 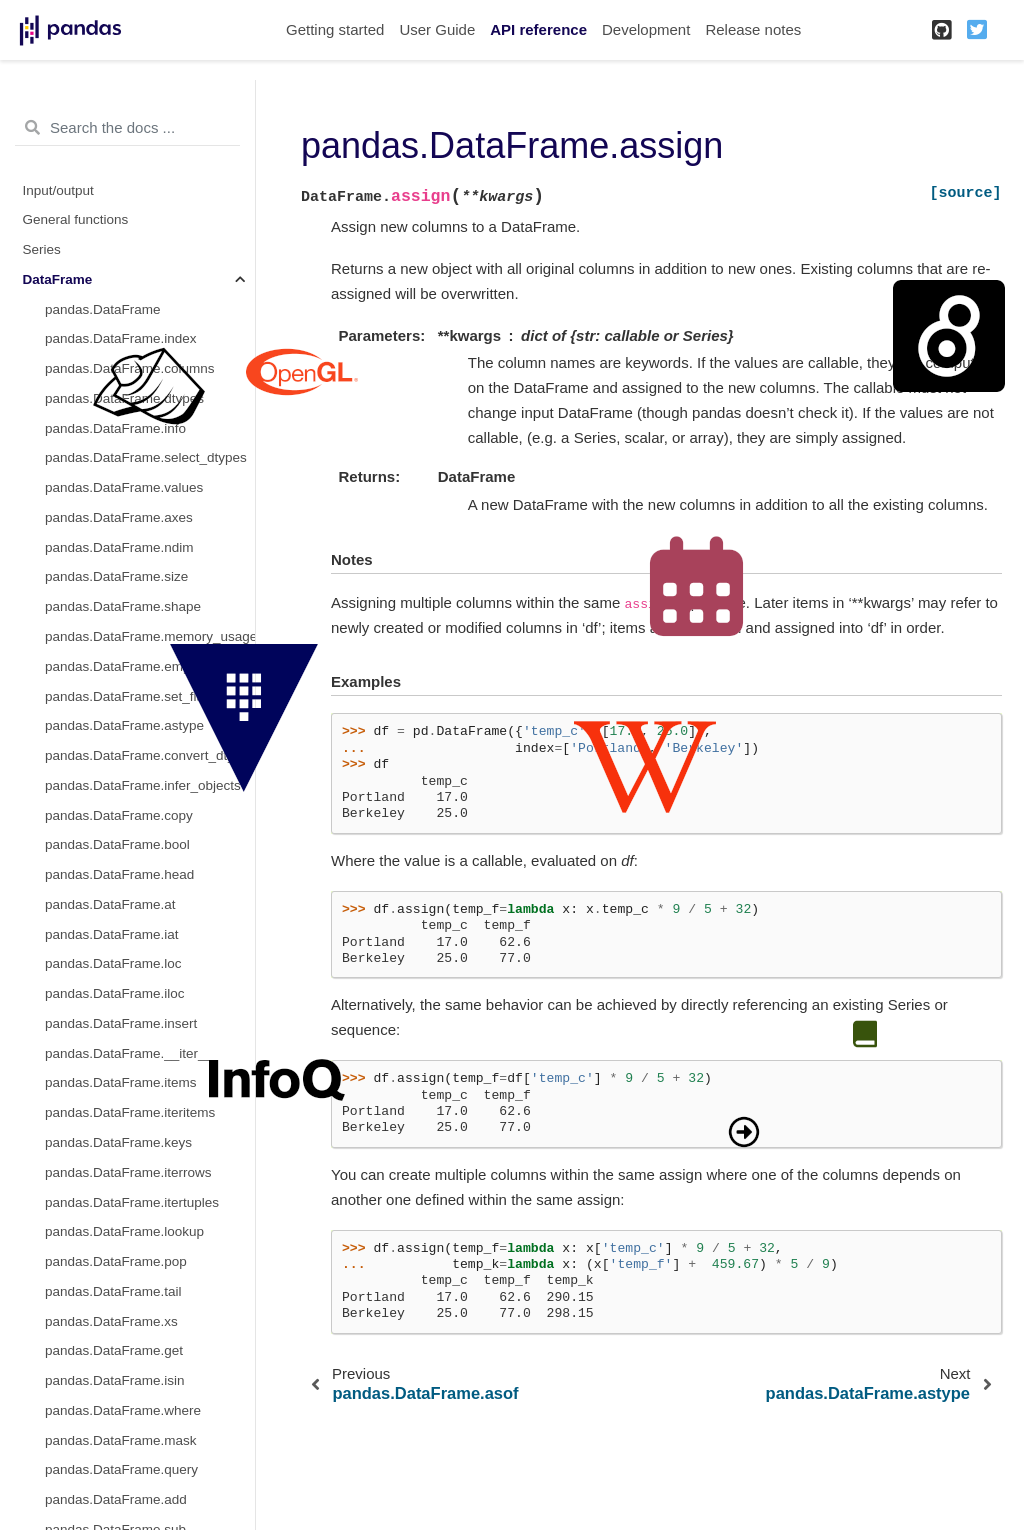 I want to click on open the Max streaming app, so click(x=949, y=336).